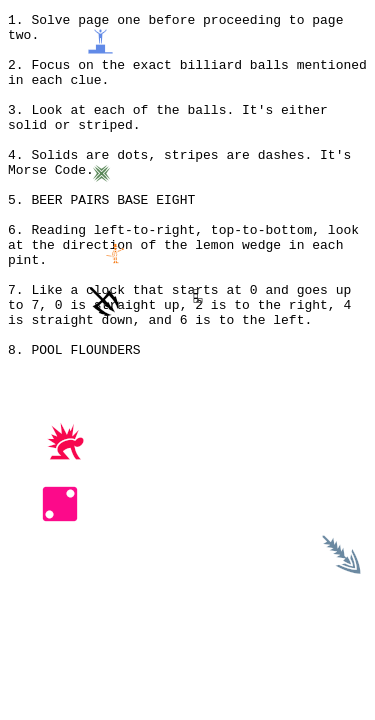 This screenshot has width=375, height=720. What do you see at coordinates (104, 301) in the screenshot?
I see `select harpoon or trident weapon` at bounding box center [104, 301].